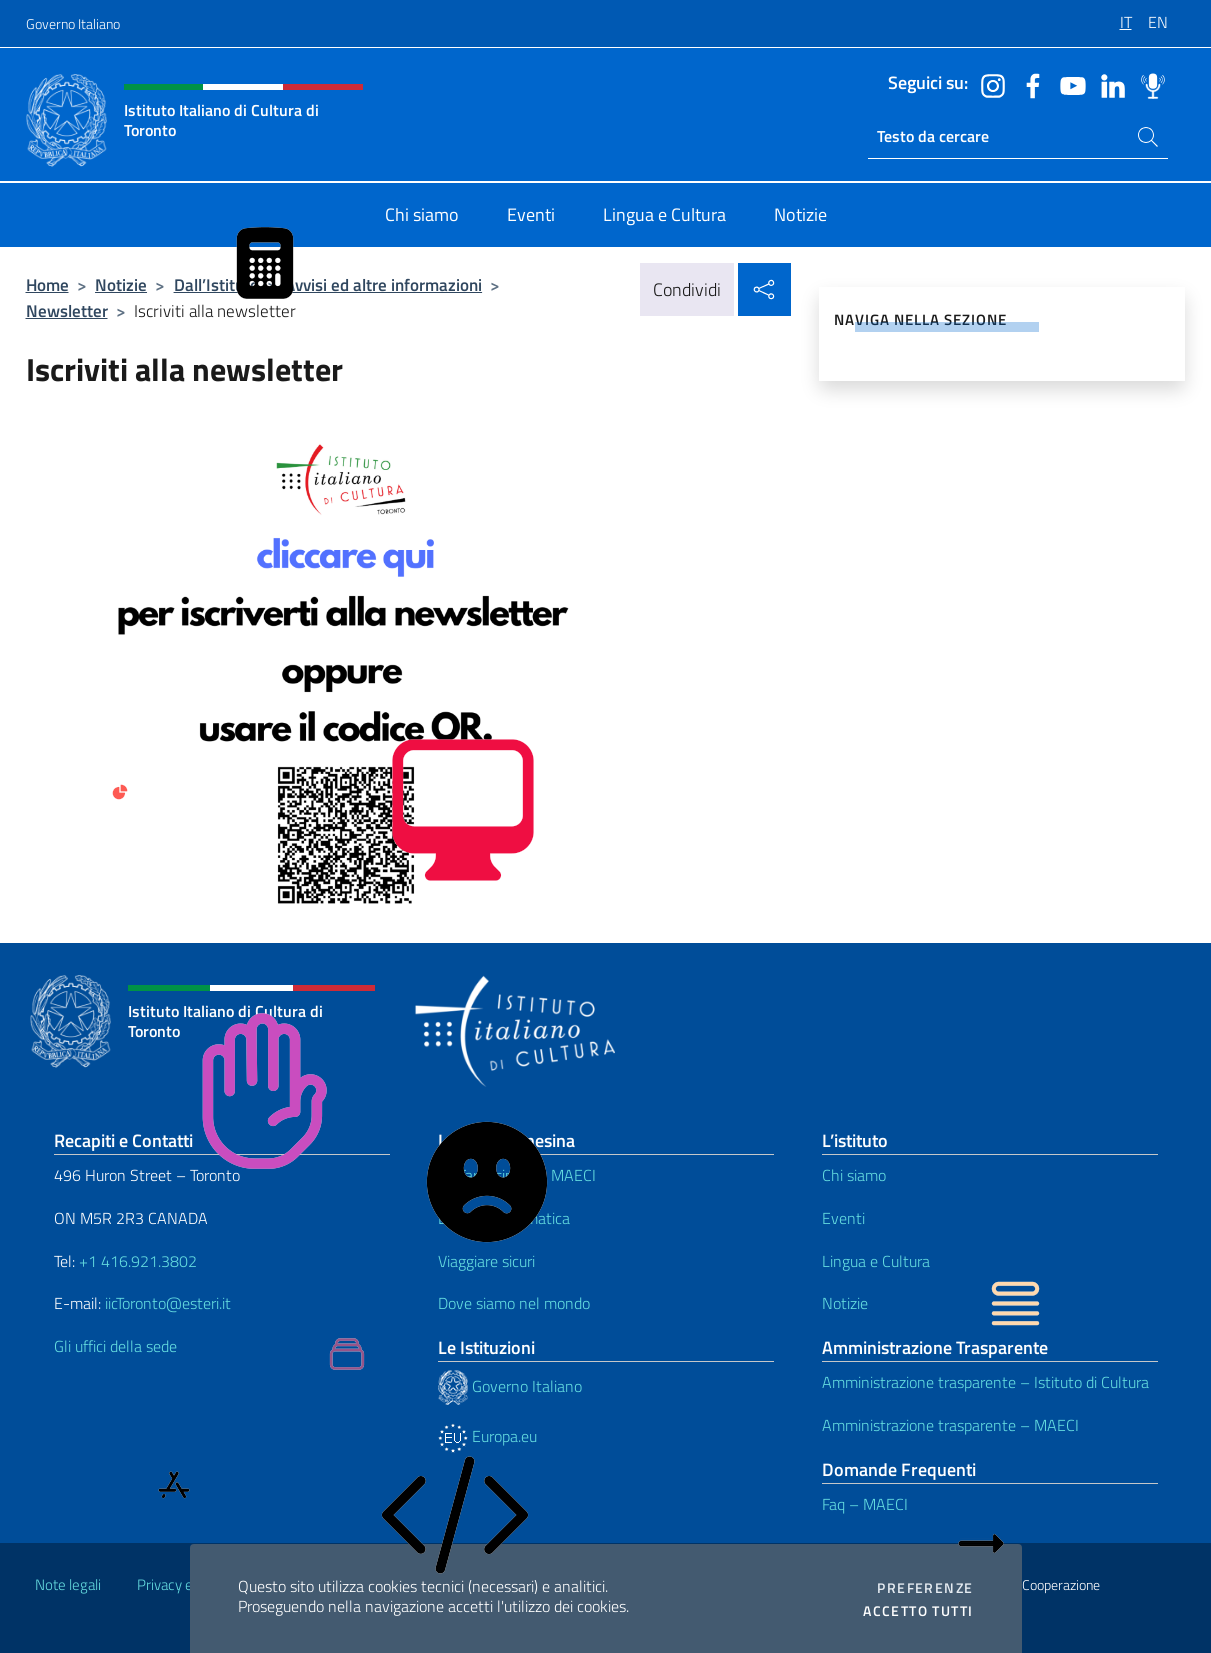 The image size is (1211, 1653). What do you see at coordinates (981, 1543) in the screenshot?
I see `navigate to the next item or screen` at bounding box center [981, 1543].